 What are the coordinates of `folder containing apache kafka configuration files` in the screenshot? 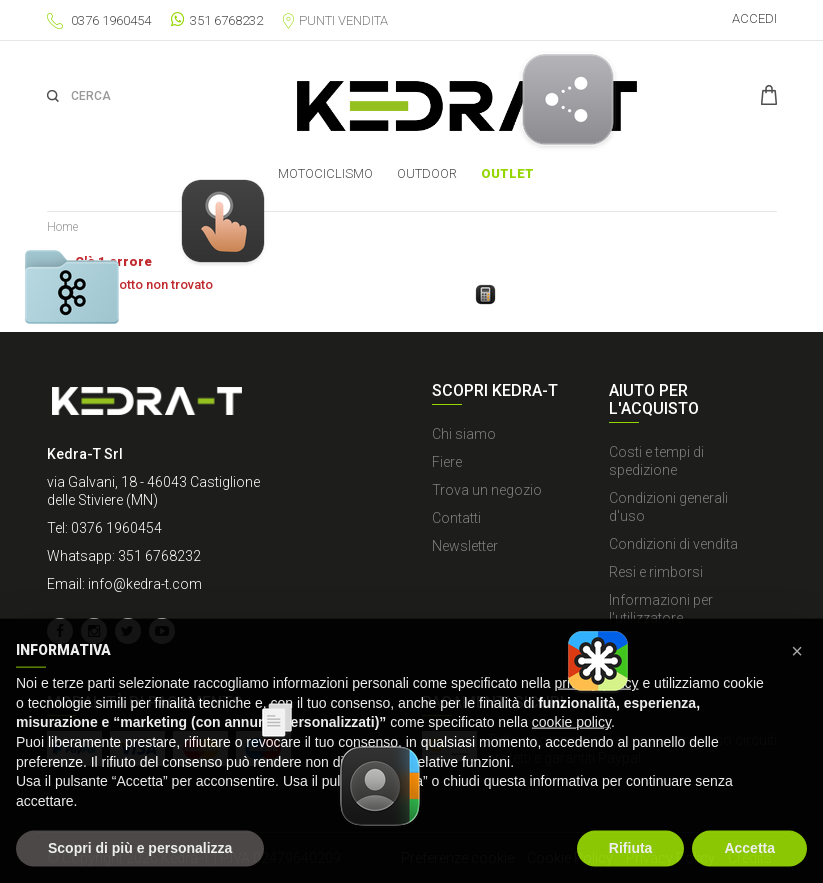 It's located at (71, 289).